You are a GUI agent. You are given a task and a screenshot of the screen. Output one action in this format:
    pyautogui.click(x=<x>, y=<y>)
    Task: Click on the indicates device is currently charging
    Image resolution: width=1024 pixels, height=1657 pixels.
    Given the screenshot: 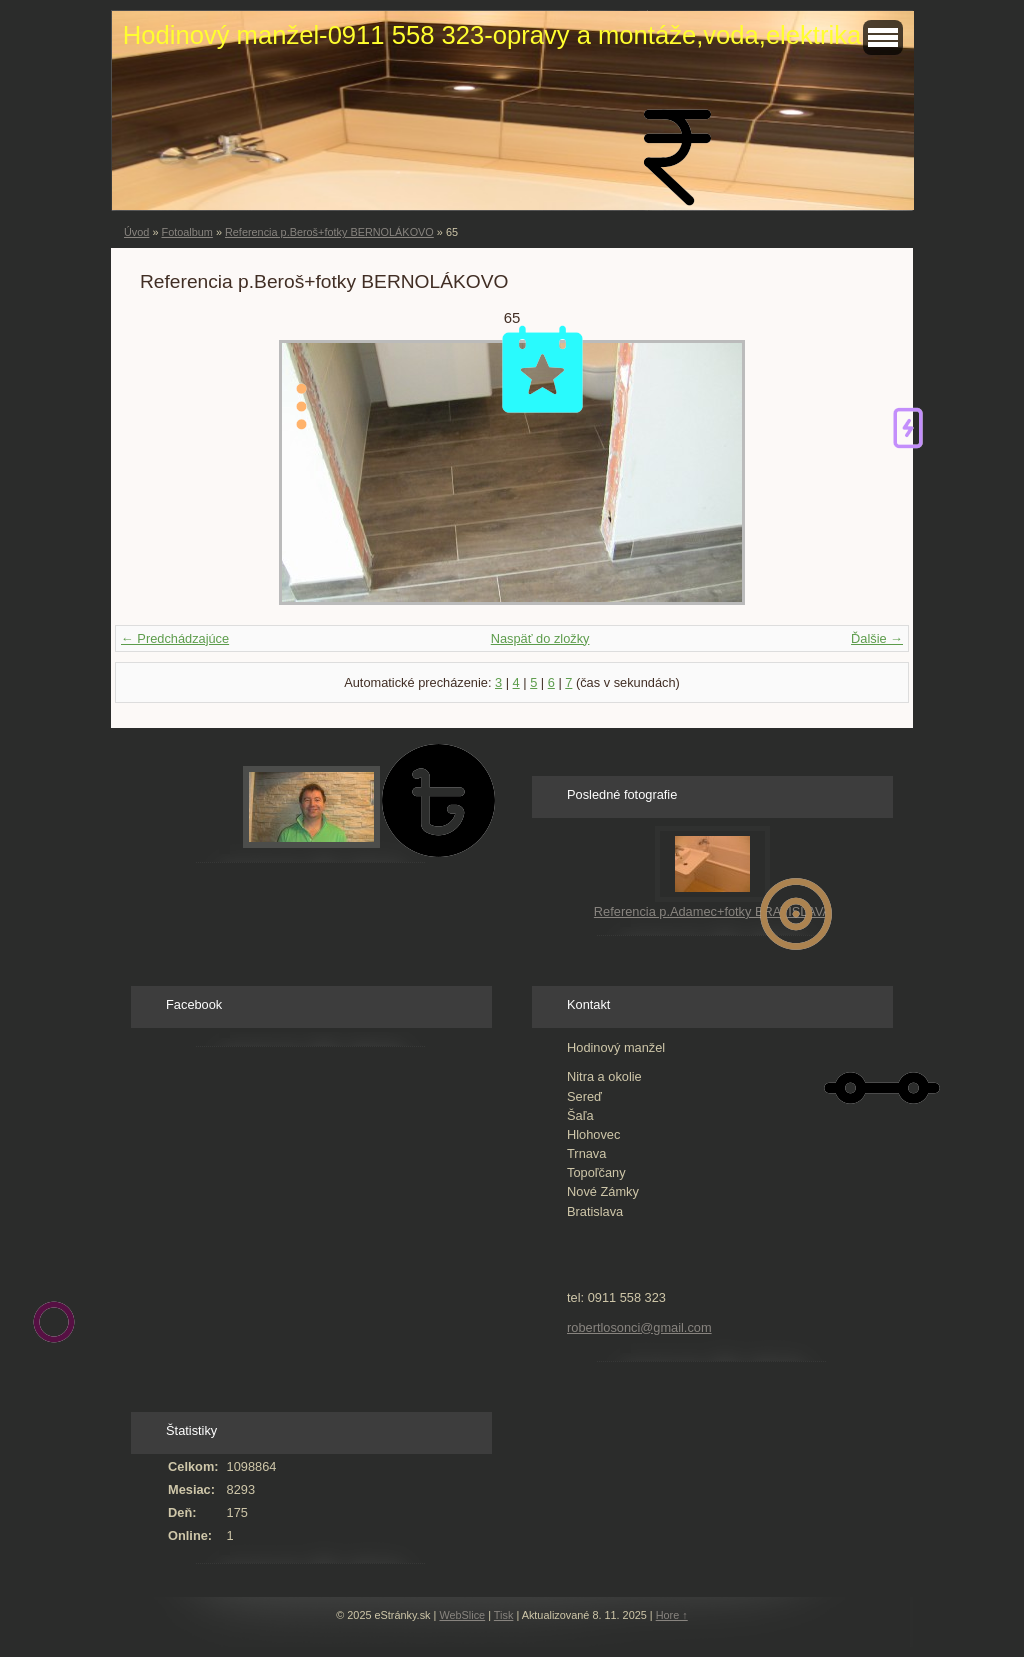 What is the action you would take?
    pyautogui.click(x=908, y=428)
    